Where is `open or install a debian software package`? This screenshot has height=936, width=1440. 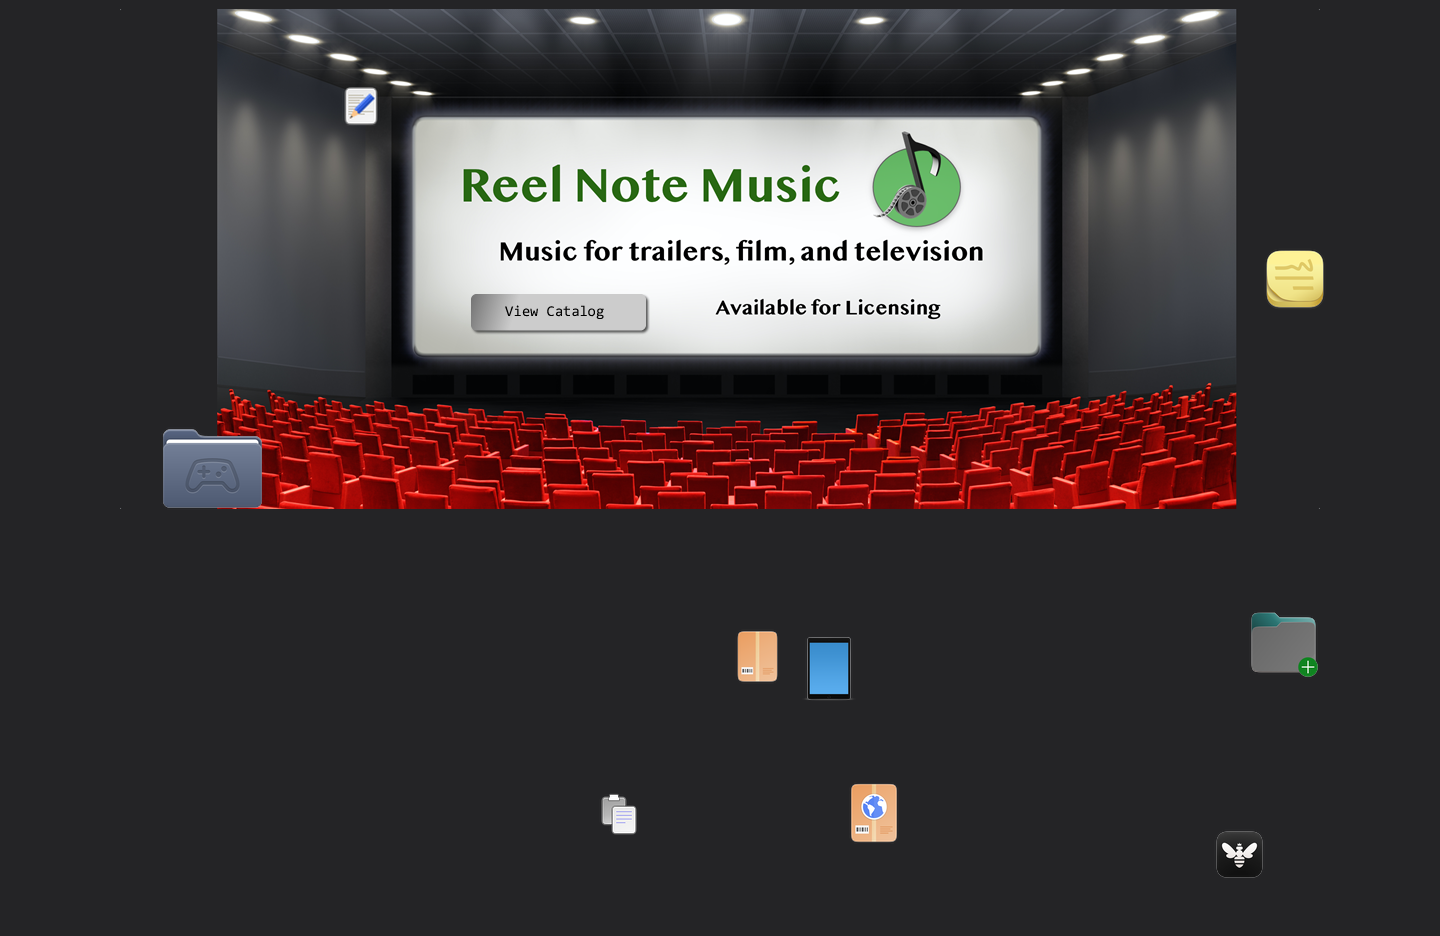
open or install a debian software package is located at coordinates (757, 656).